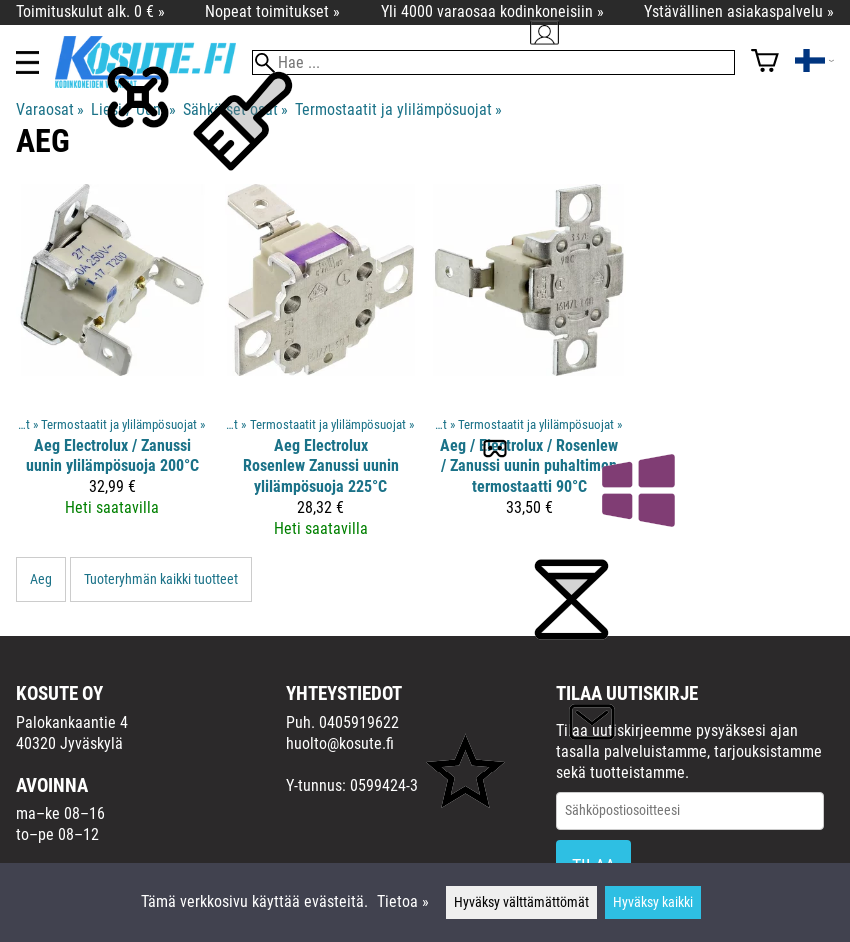 This screenshot has height=942, width=850. What do you see at coordinates (641, 490) in the screenshot?
I see `open the Windows start menu` at bounding box center [641, 490].